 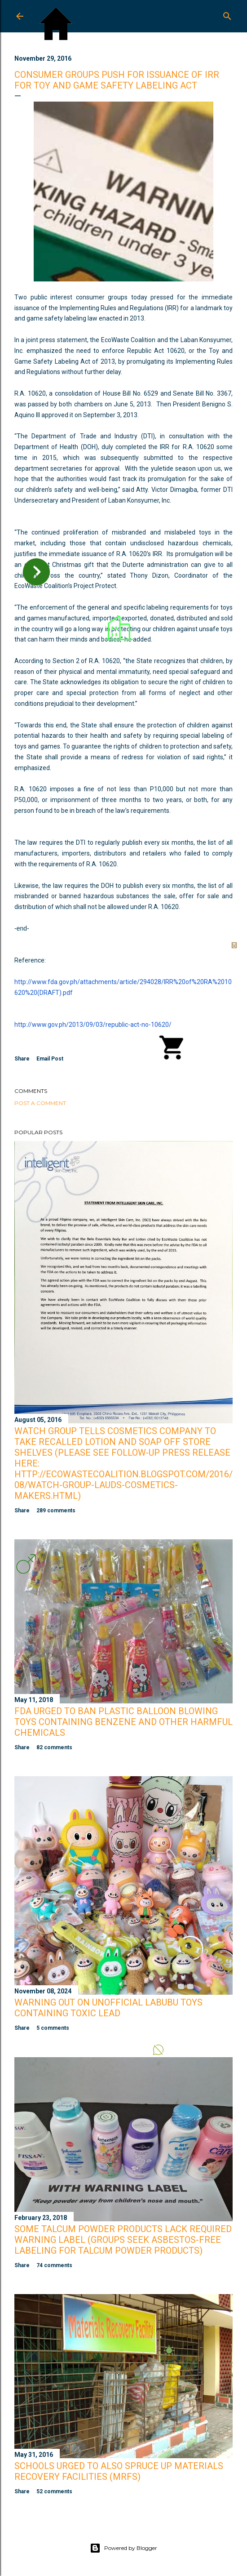 What do you see at coordinates (119, 629) in the screenshot?
I see `view nearby buildings or offices` at bounding box center [119, 629].